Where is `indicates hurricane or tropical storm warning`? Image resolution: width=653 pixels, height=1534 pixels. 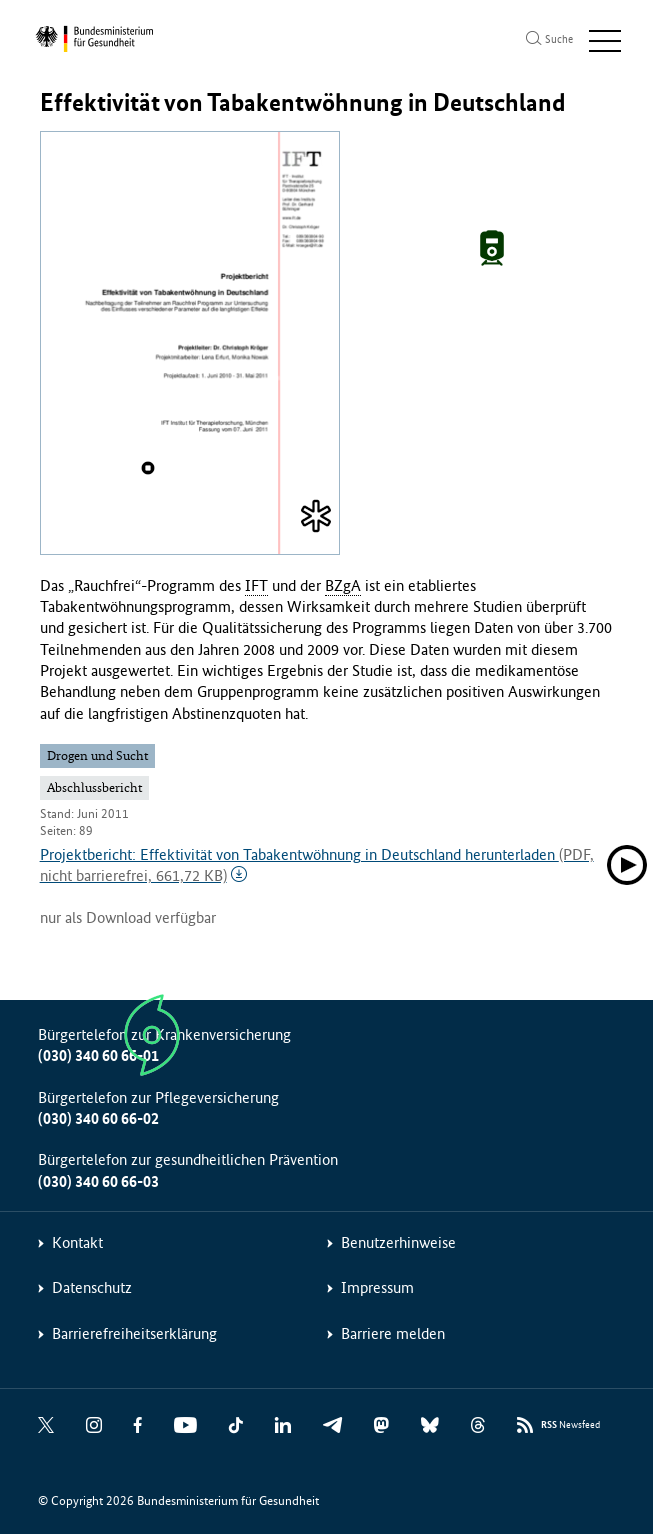
indicates hurricane or tropical storm warning is located at coordinates (152, 1035).